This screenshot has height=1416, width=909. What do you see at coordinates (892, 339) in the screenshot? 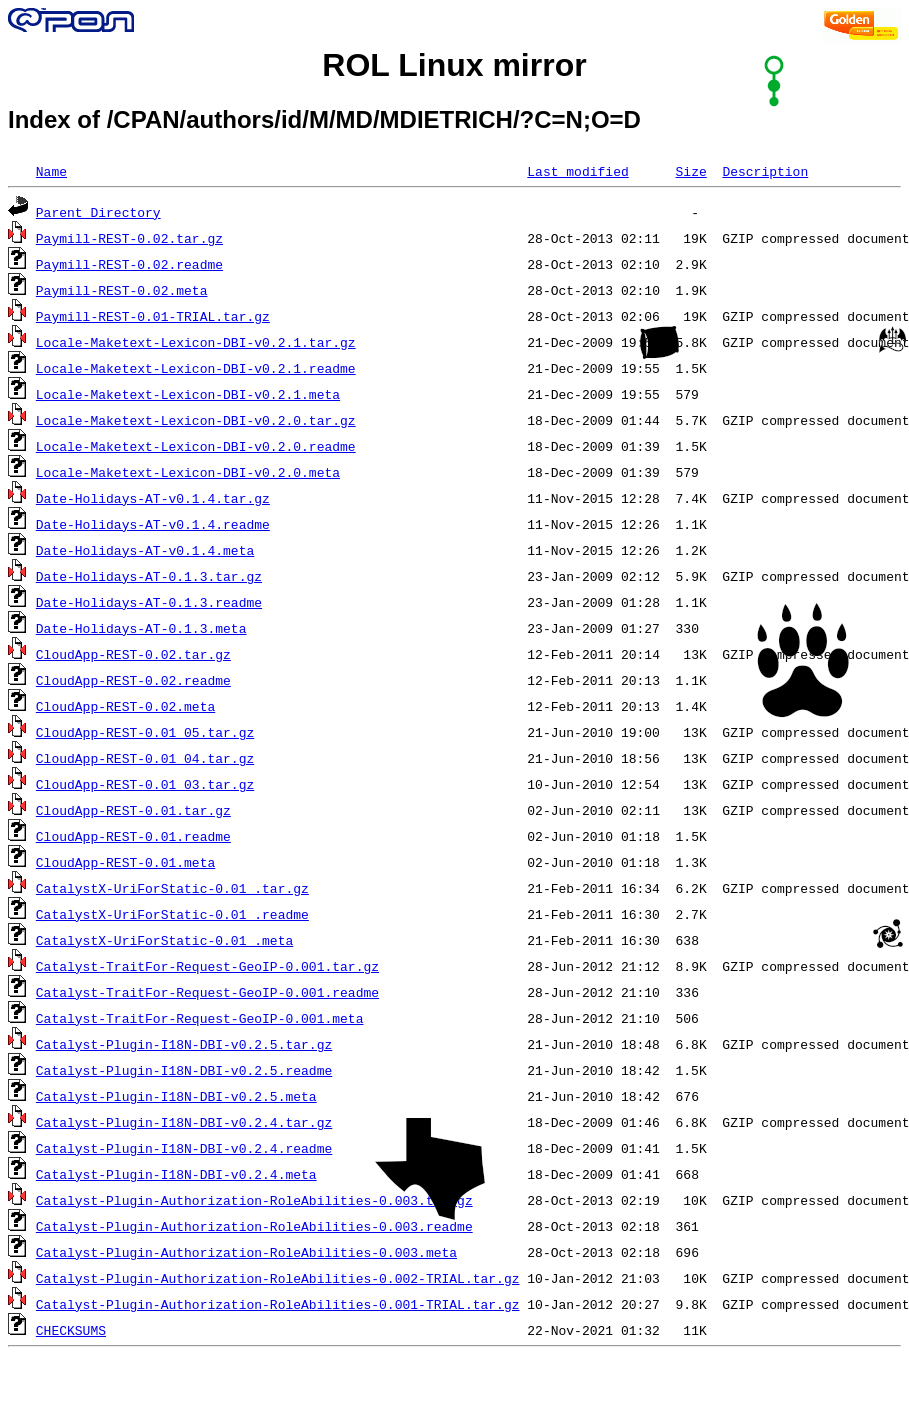
I see `select a devil or demon character` at bounding box center [892, 339].